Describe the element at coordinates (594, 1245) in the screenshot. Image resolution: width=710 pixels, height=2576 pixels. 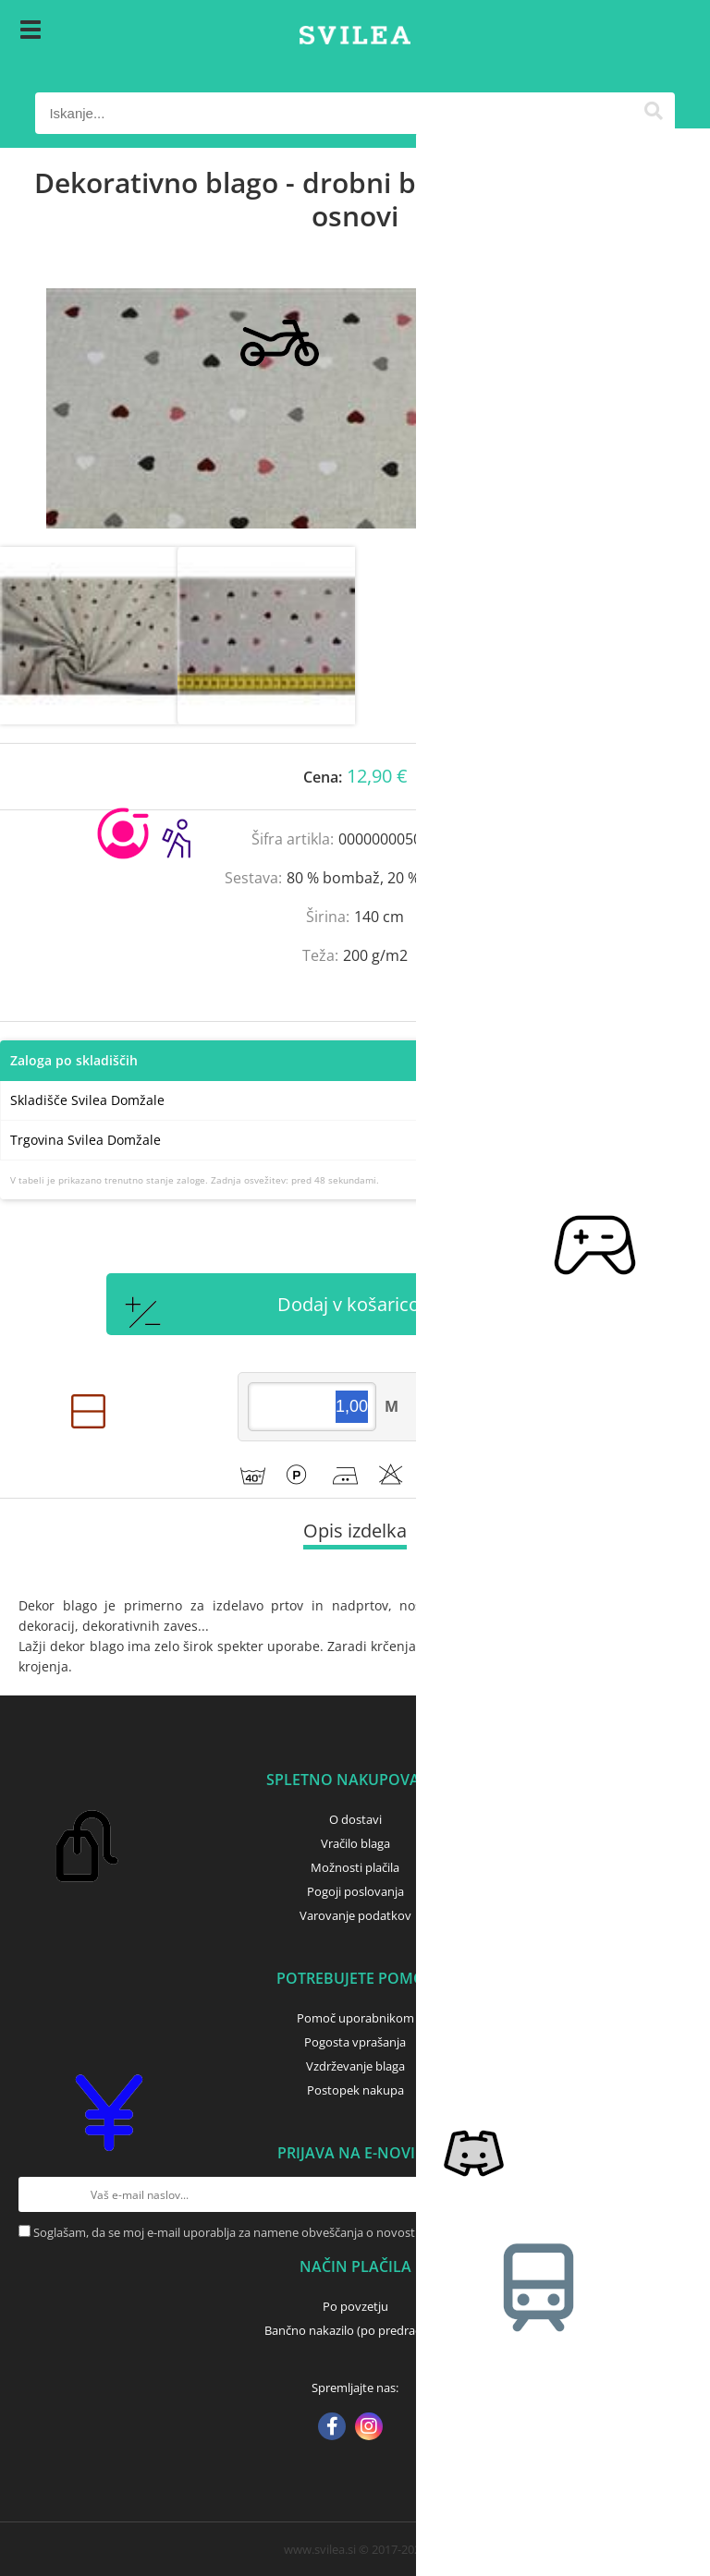
I see `access games or gaming features` at that location.